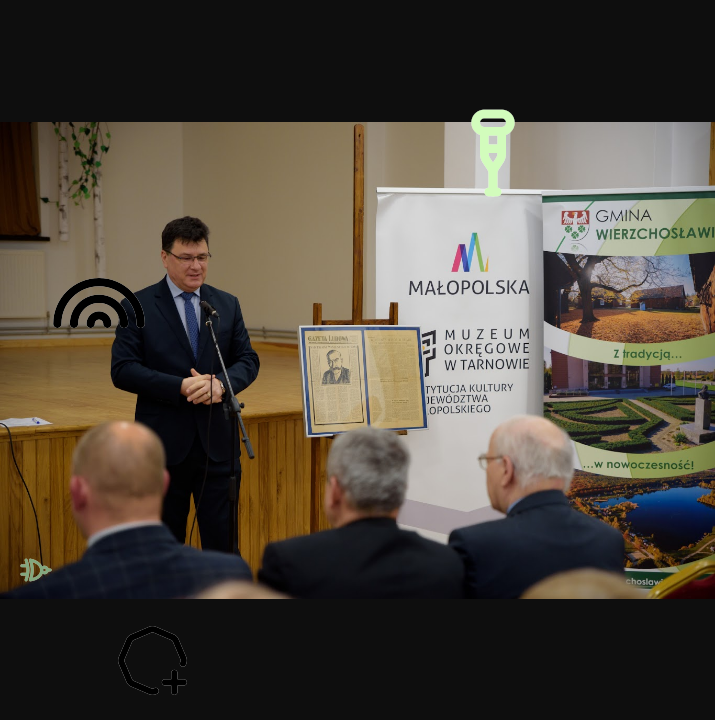  What do you see at coordinates (99, 303) in the screenshot?
I see `indicates pride or LGBTQ+ related content` at bounding box center [99, 303].